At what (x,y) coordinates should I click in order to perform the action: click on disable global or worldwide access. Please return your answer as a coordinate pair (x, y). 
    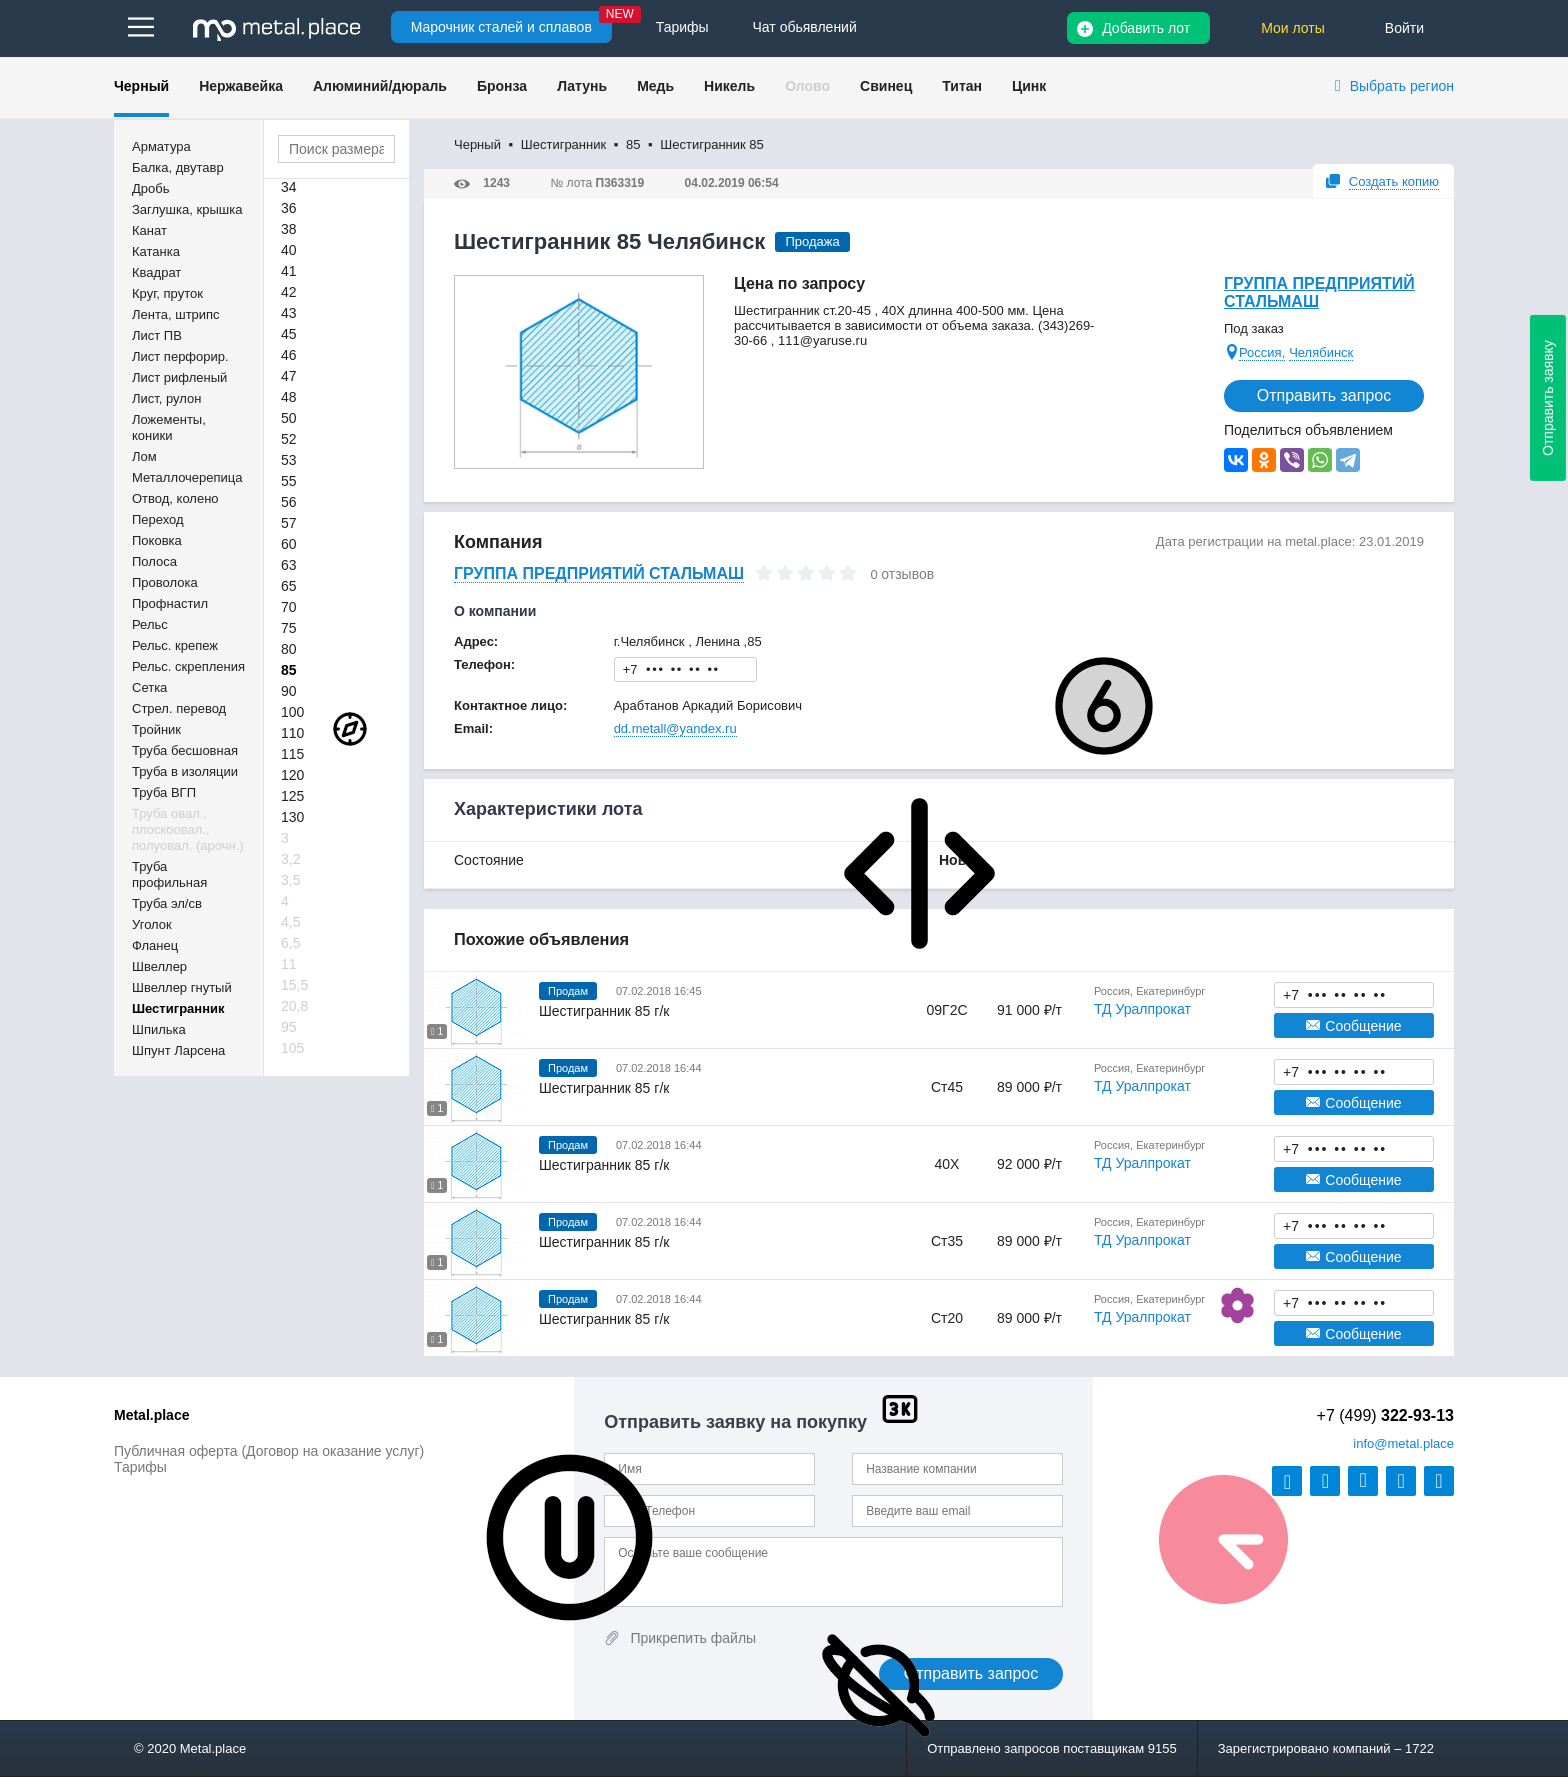
    Looking at the image, I should click on (878, 1685).